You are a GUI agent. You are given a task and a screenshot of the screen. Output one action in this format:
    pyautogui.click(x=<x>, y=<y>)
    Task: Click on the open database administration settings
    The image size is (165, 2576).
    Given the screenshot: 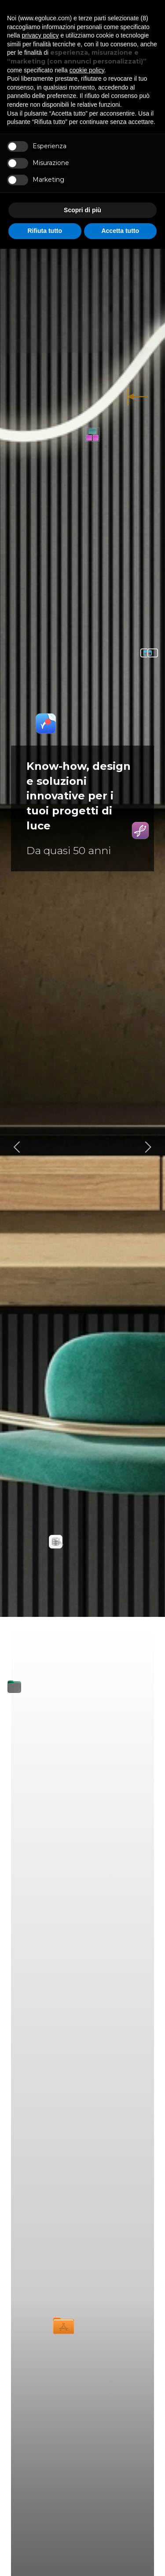 What is the action you would take?
    pyautogui.click(x=55, y=1541)
    